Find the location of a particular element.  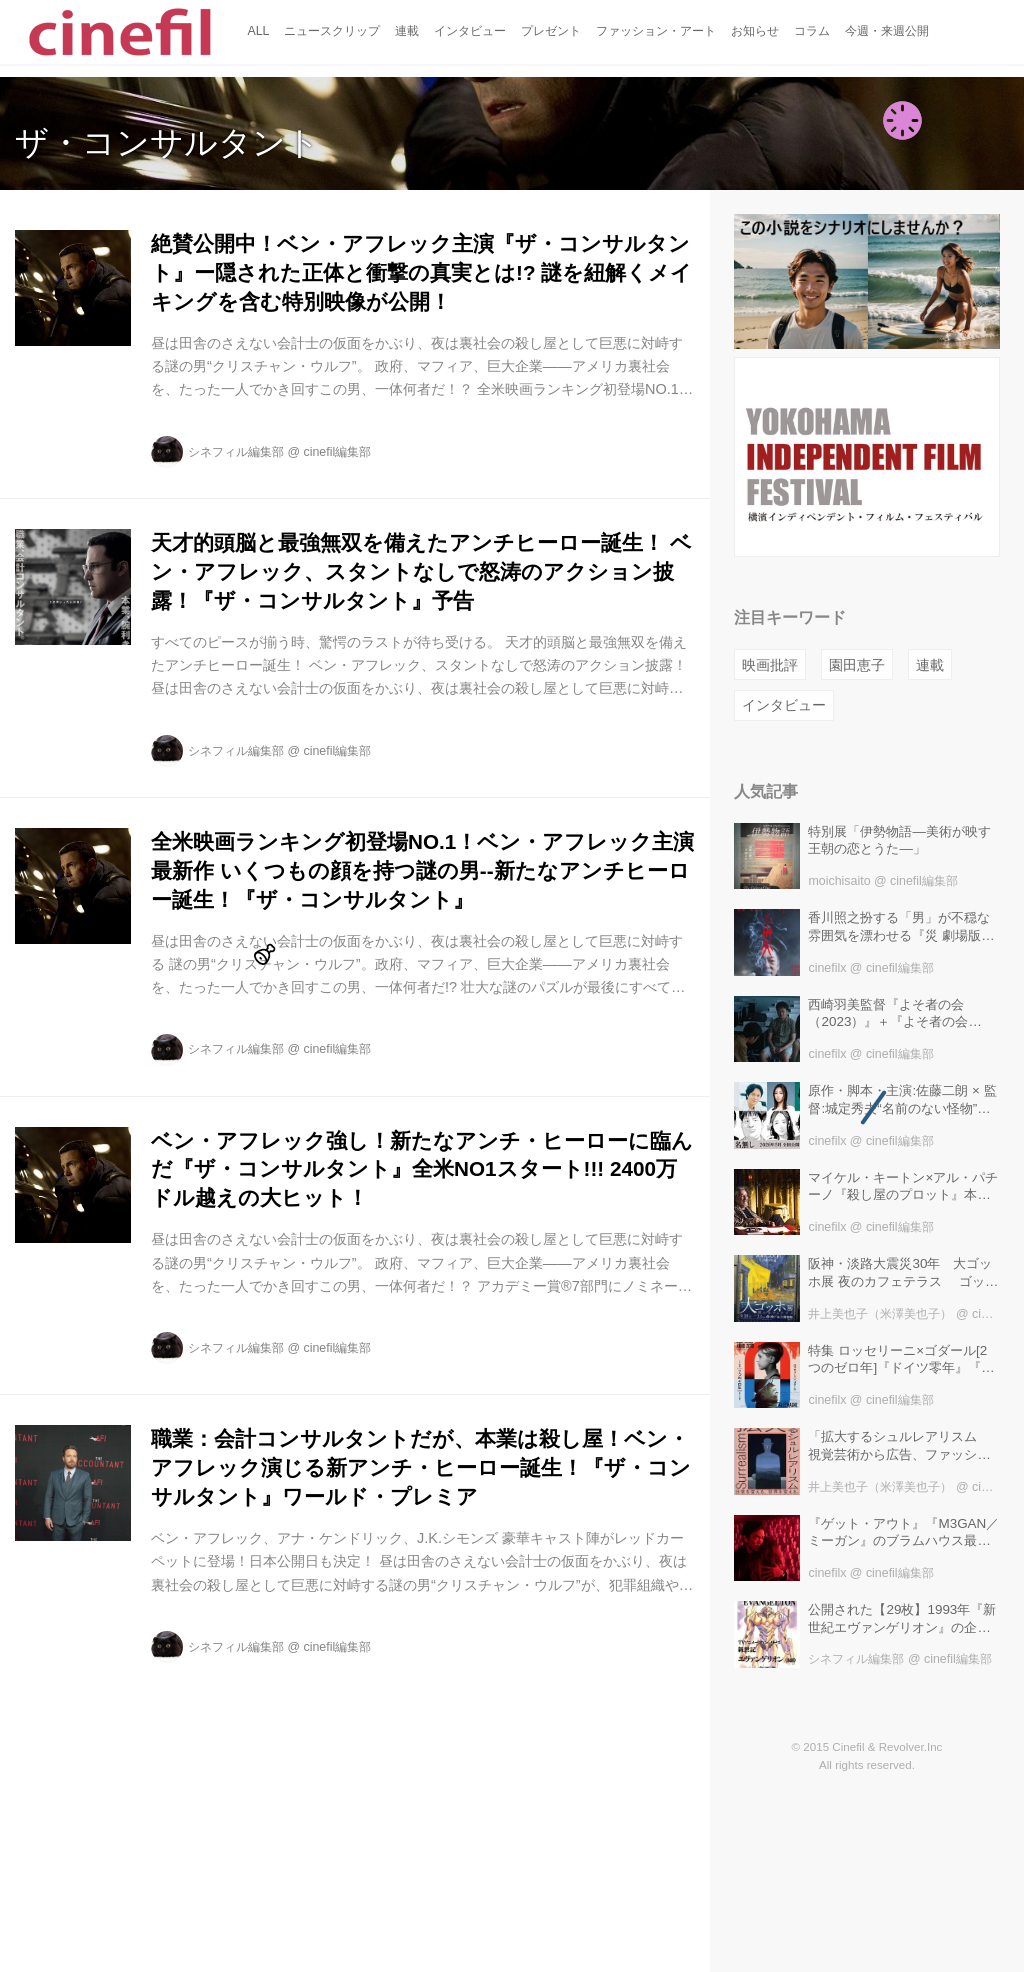

indicates a disabled or unavailable feature is located at coordinates (873, 1107).